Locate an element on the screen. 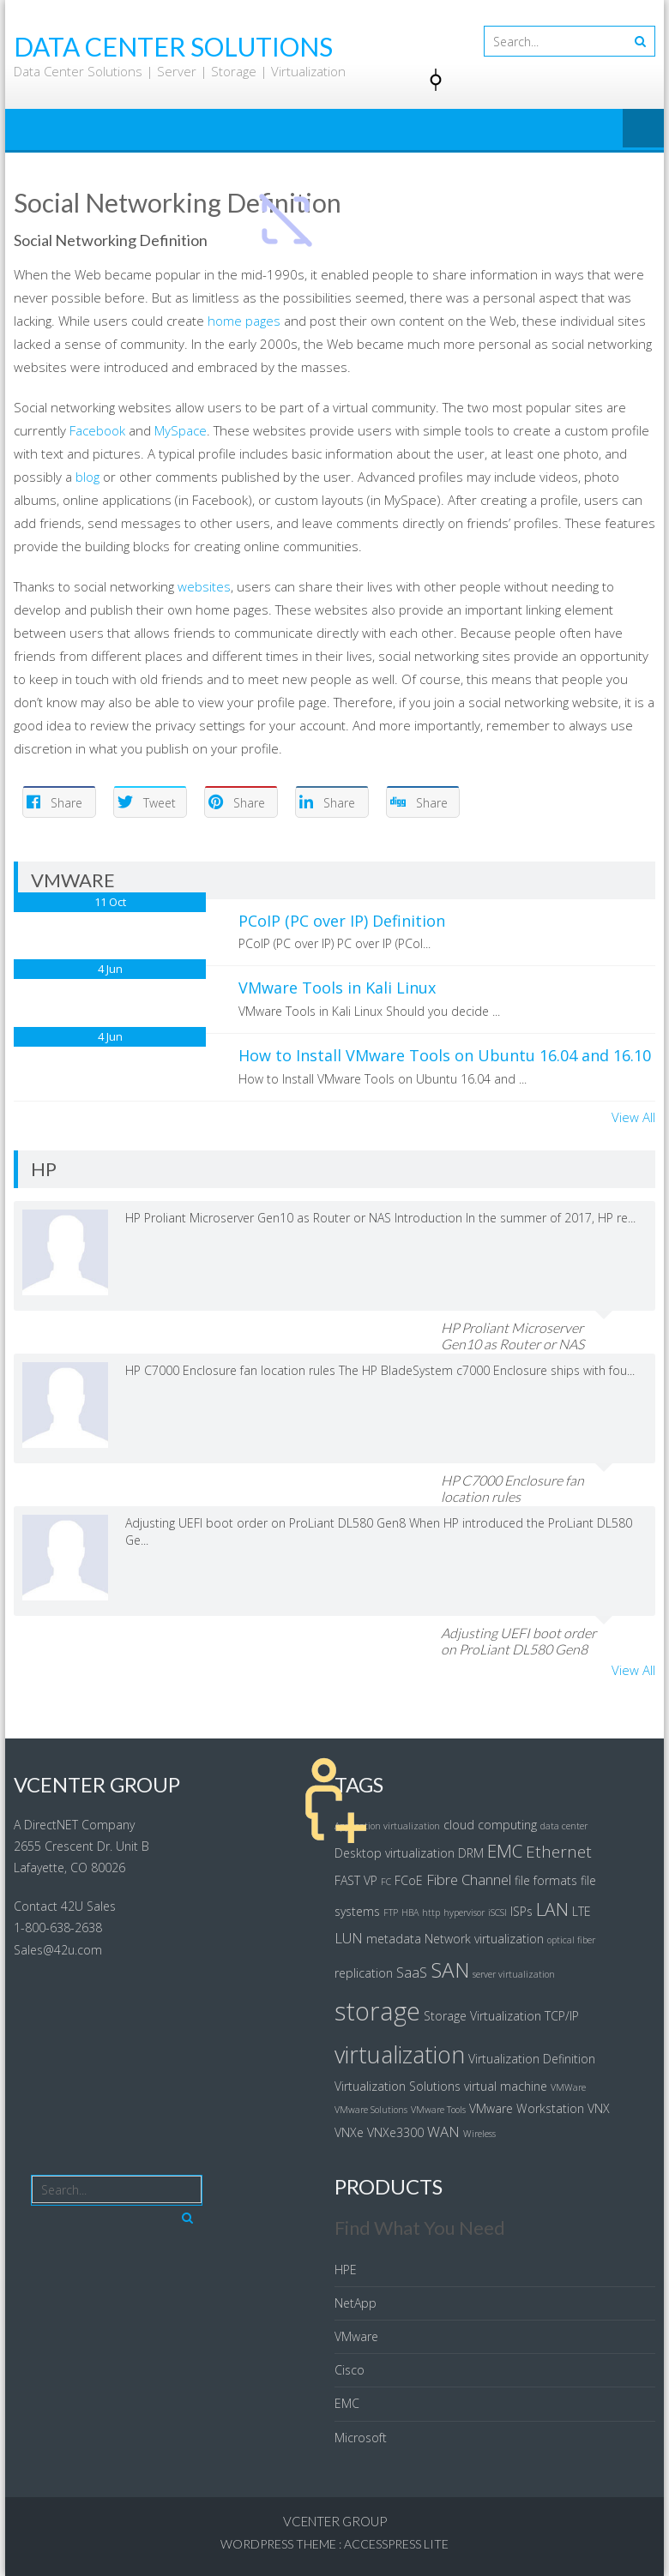 The width and height of the screenshot is (669, 2576). maximize view is currently disabled is located at coordinates (286, 220).